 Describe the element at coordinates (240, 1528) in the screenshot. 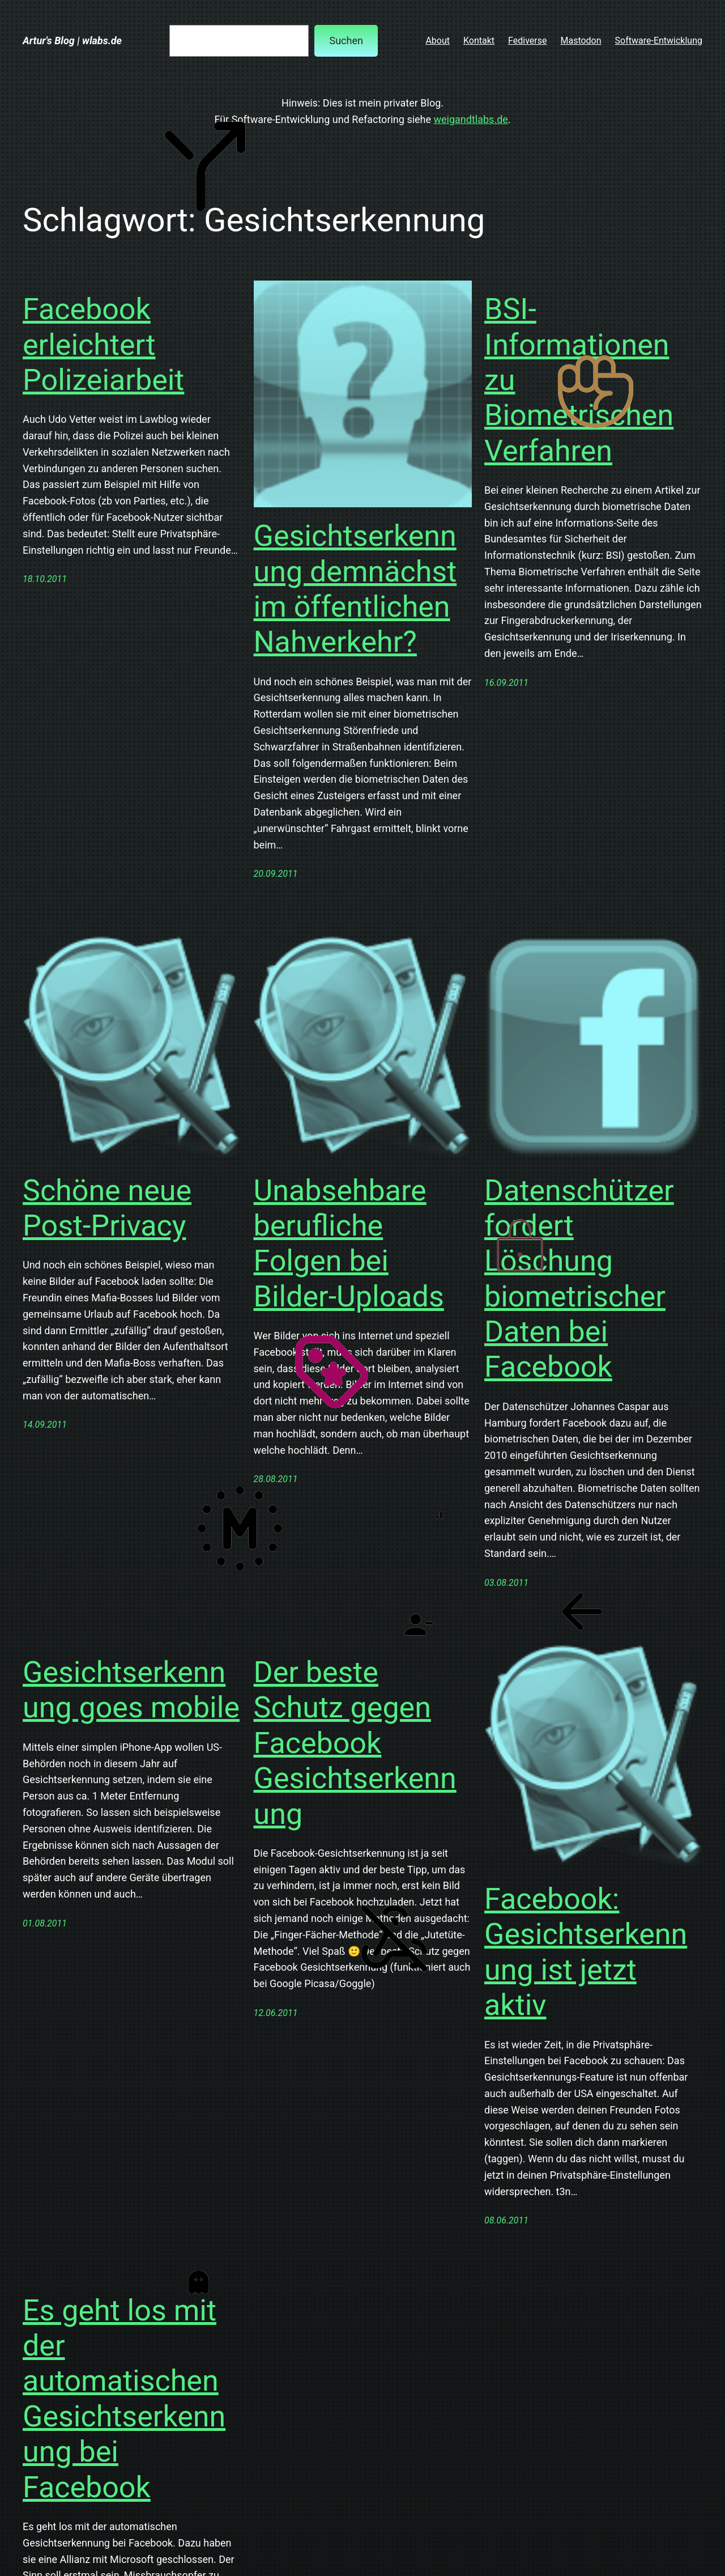

I see `indicates a pending or loading state for a menu item` at that location.